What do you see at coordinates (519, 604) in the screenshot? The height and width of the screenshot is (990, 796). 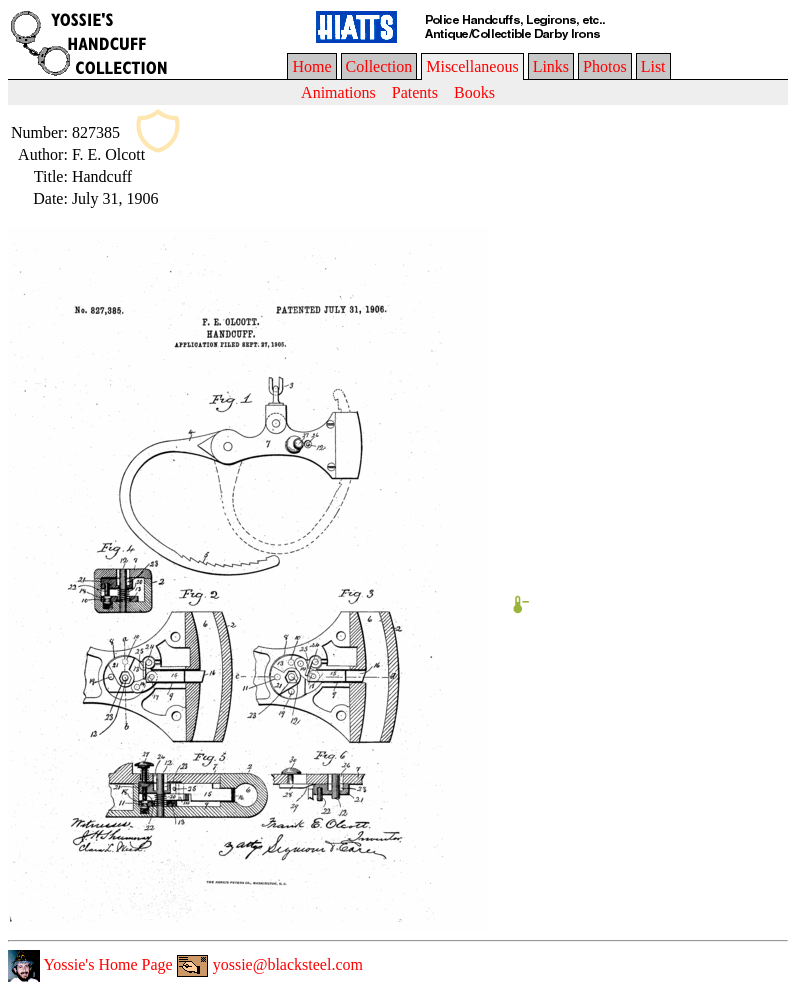 I see `decrease temperature setting` at bounding box center [519, 604].